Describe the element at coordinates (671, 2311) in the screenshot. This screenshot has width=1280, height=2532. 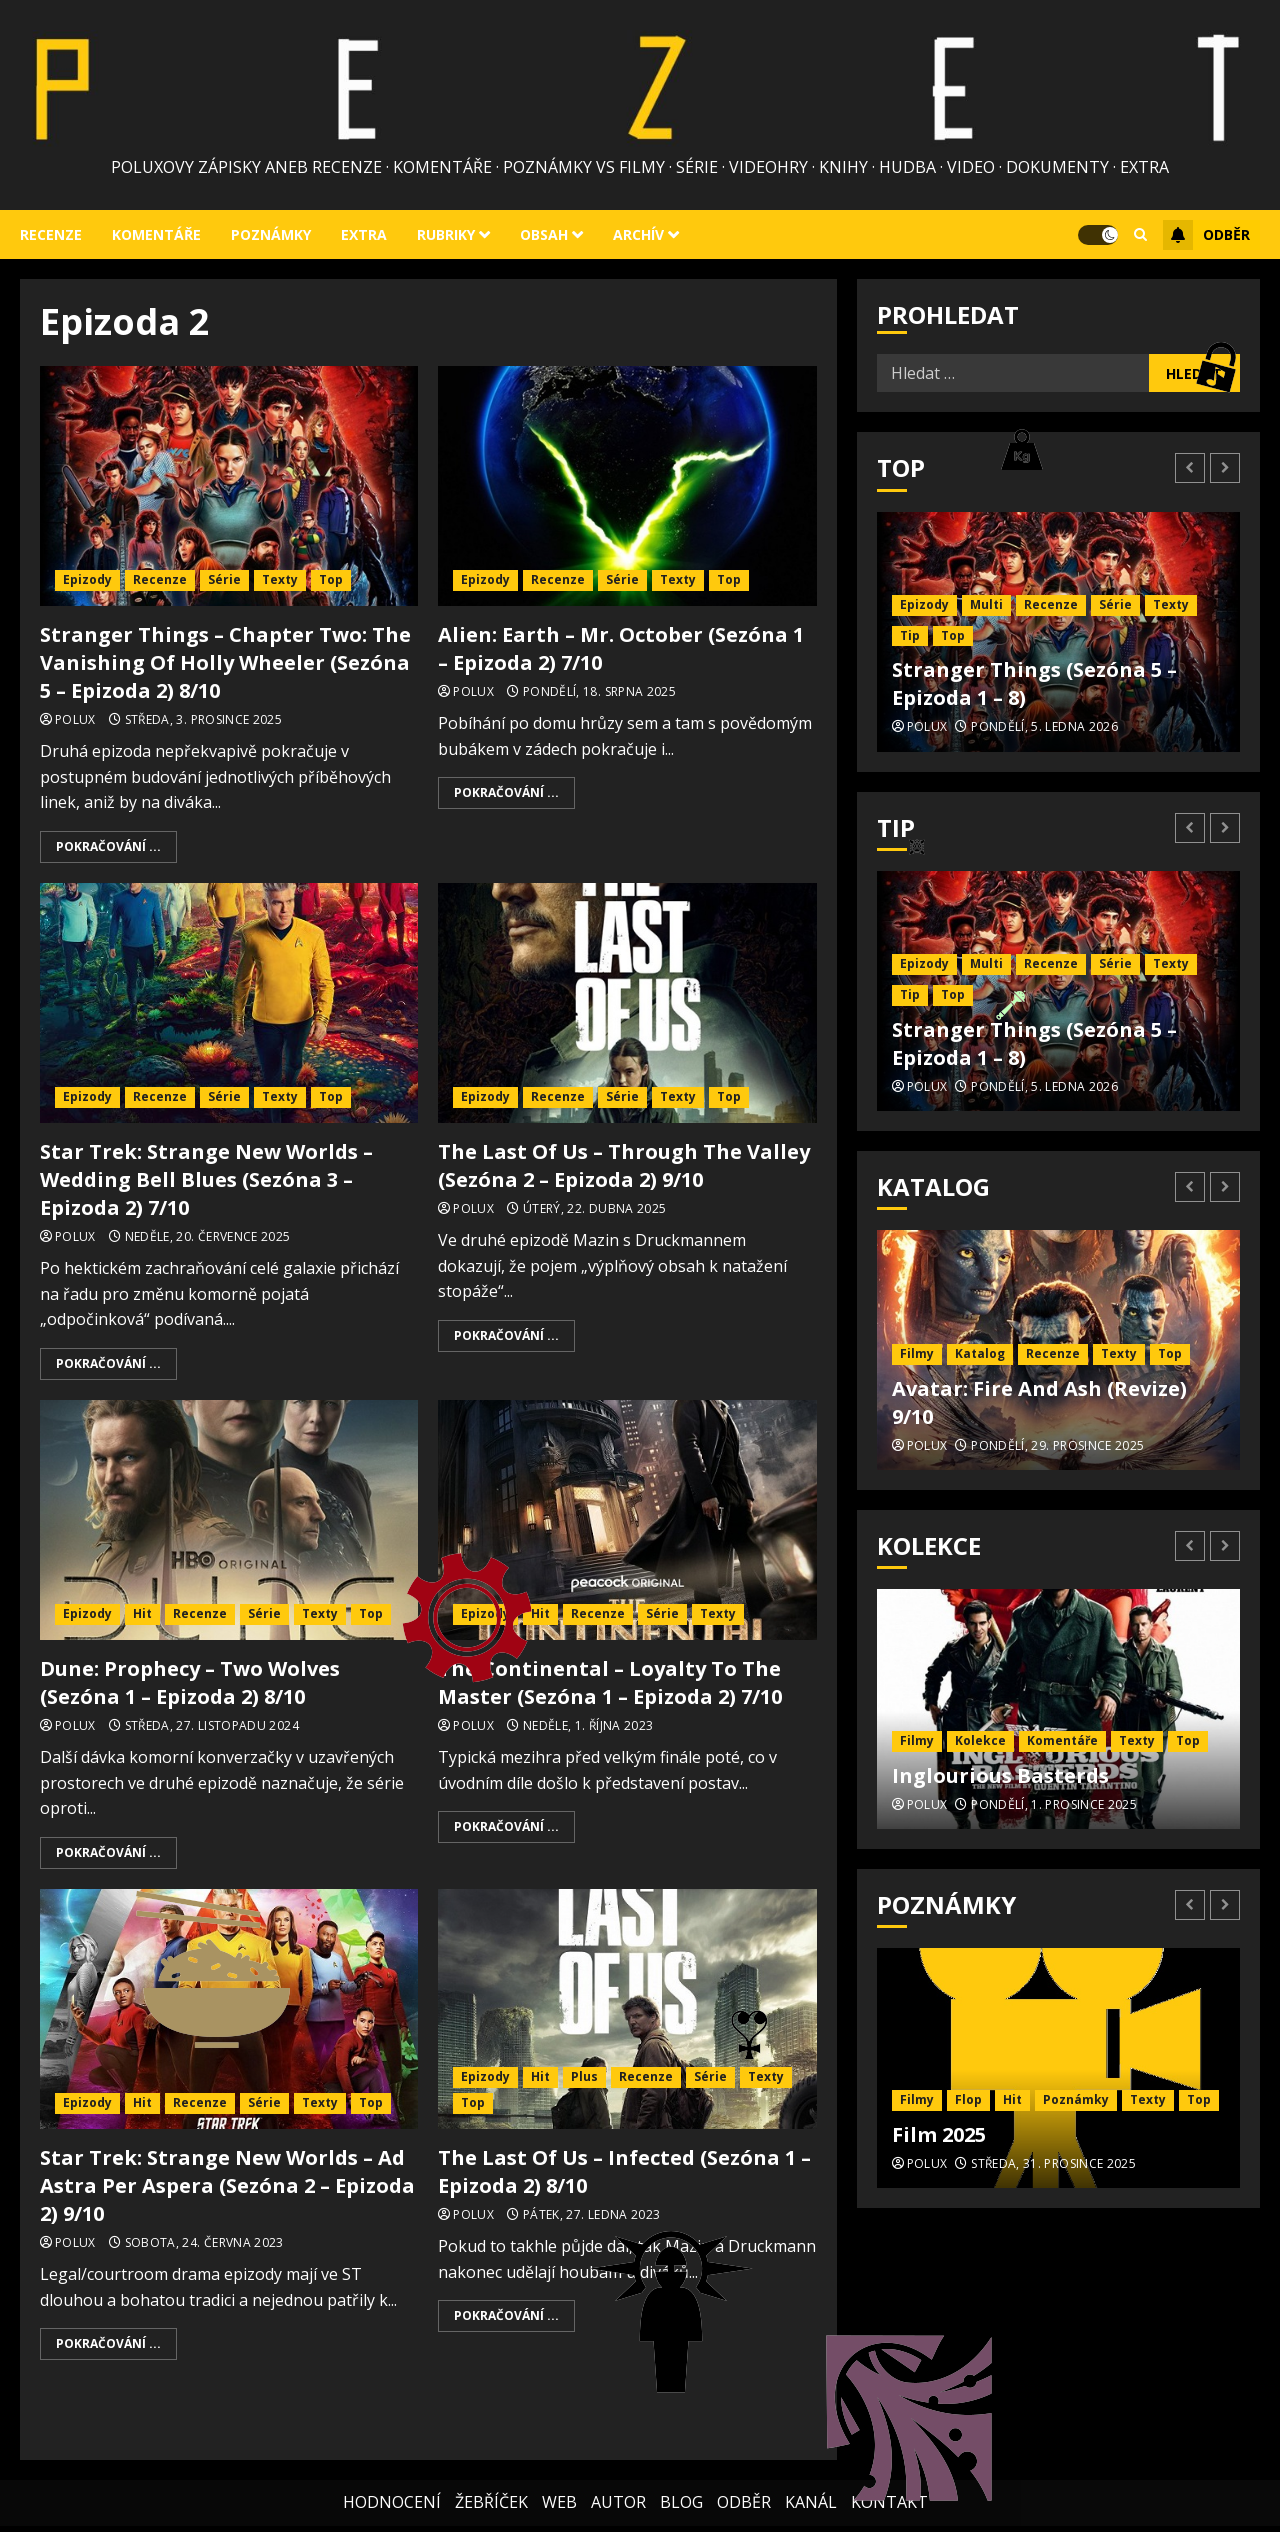
I see `activate rear shield or defensive aura ability` at that location.